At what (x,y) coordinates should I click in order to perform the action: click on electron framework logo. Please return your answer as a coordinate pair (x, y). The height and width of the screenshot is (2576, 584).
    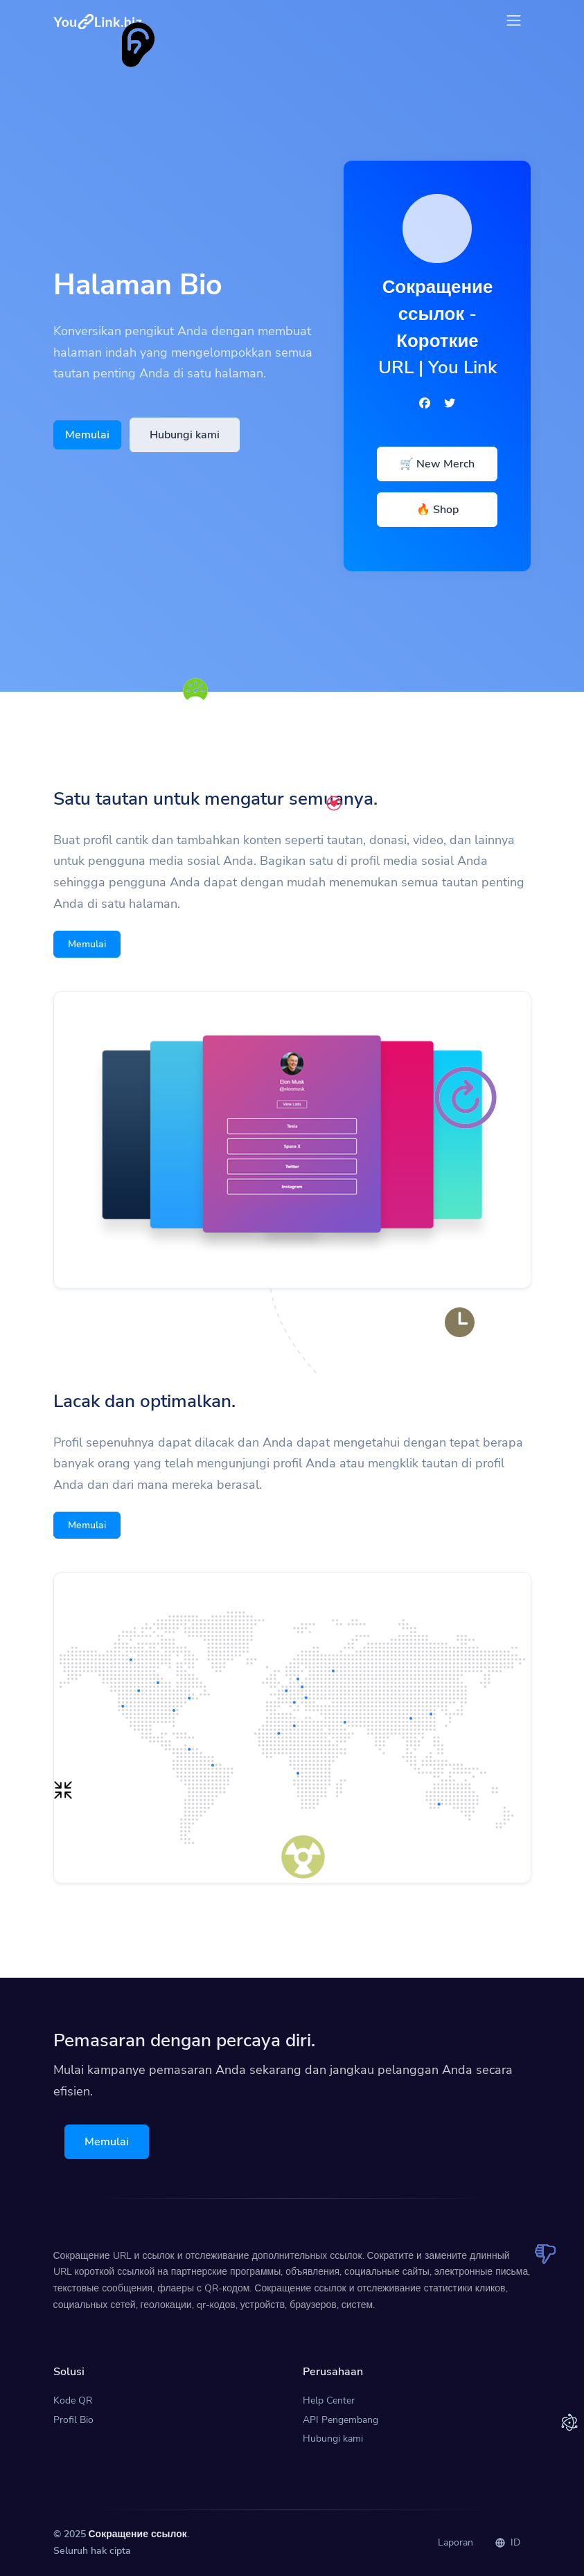
    Looking at the image, I should click on (569, 2422).